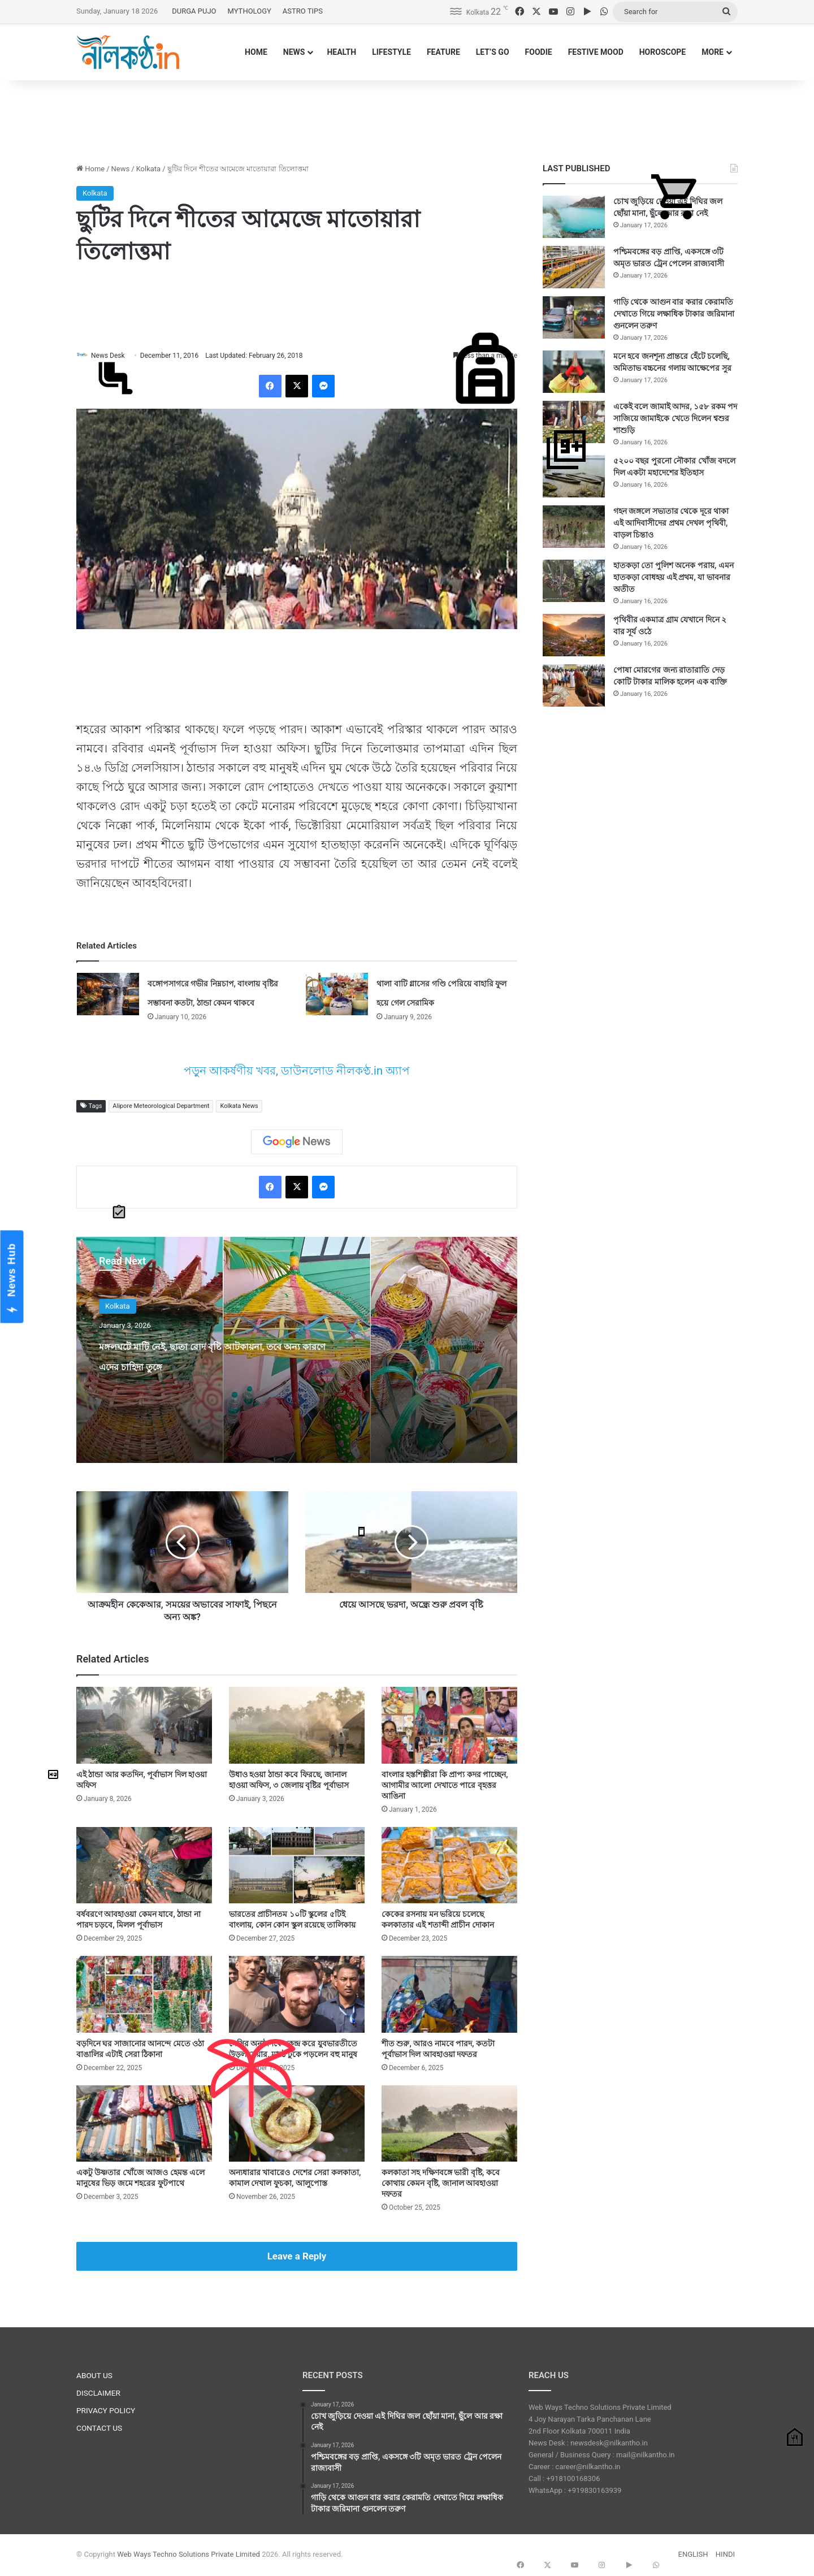 The image size is (814, 2576). I want to click on view completed tasks or assignments, so click(119, 1212).